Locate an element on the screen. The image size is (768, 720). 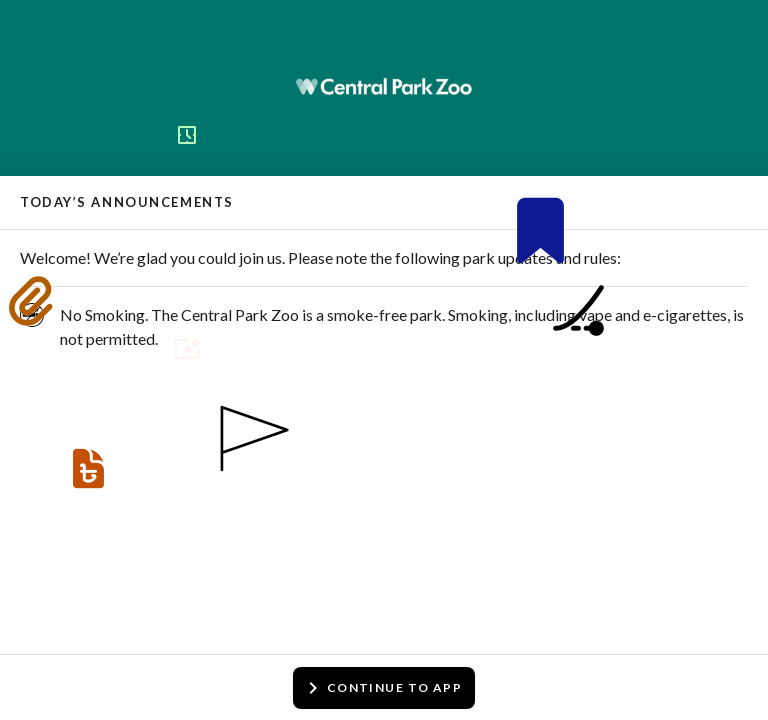
pin this item to quick access is located at coordinates (187, 349).